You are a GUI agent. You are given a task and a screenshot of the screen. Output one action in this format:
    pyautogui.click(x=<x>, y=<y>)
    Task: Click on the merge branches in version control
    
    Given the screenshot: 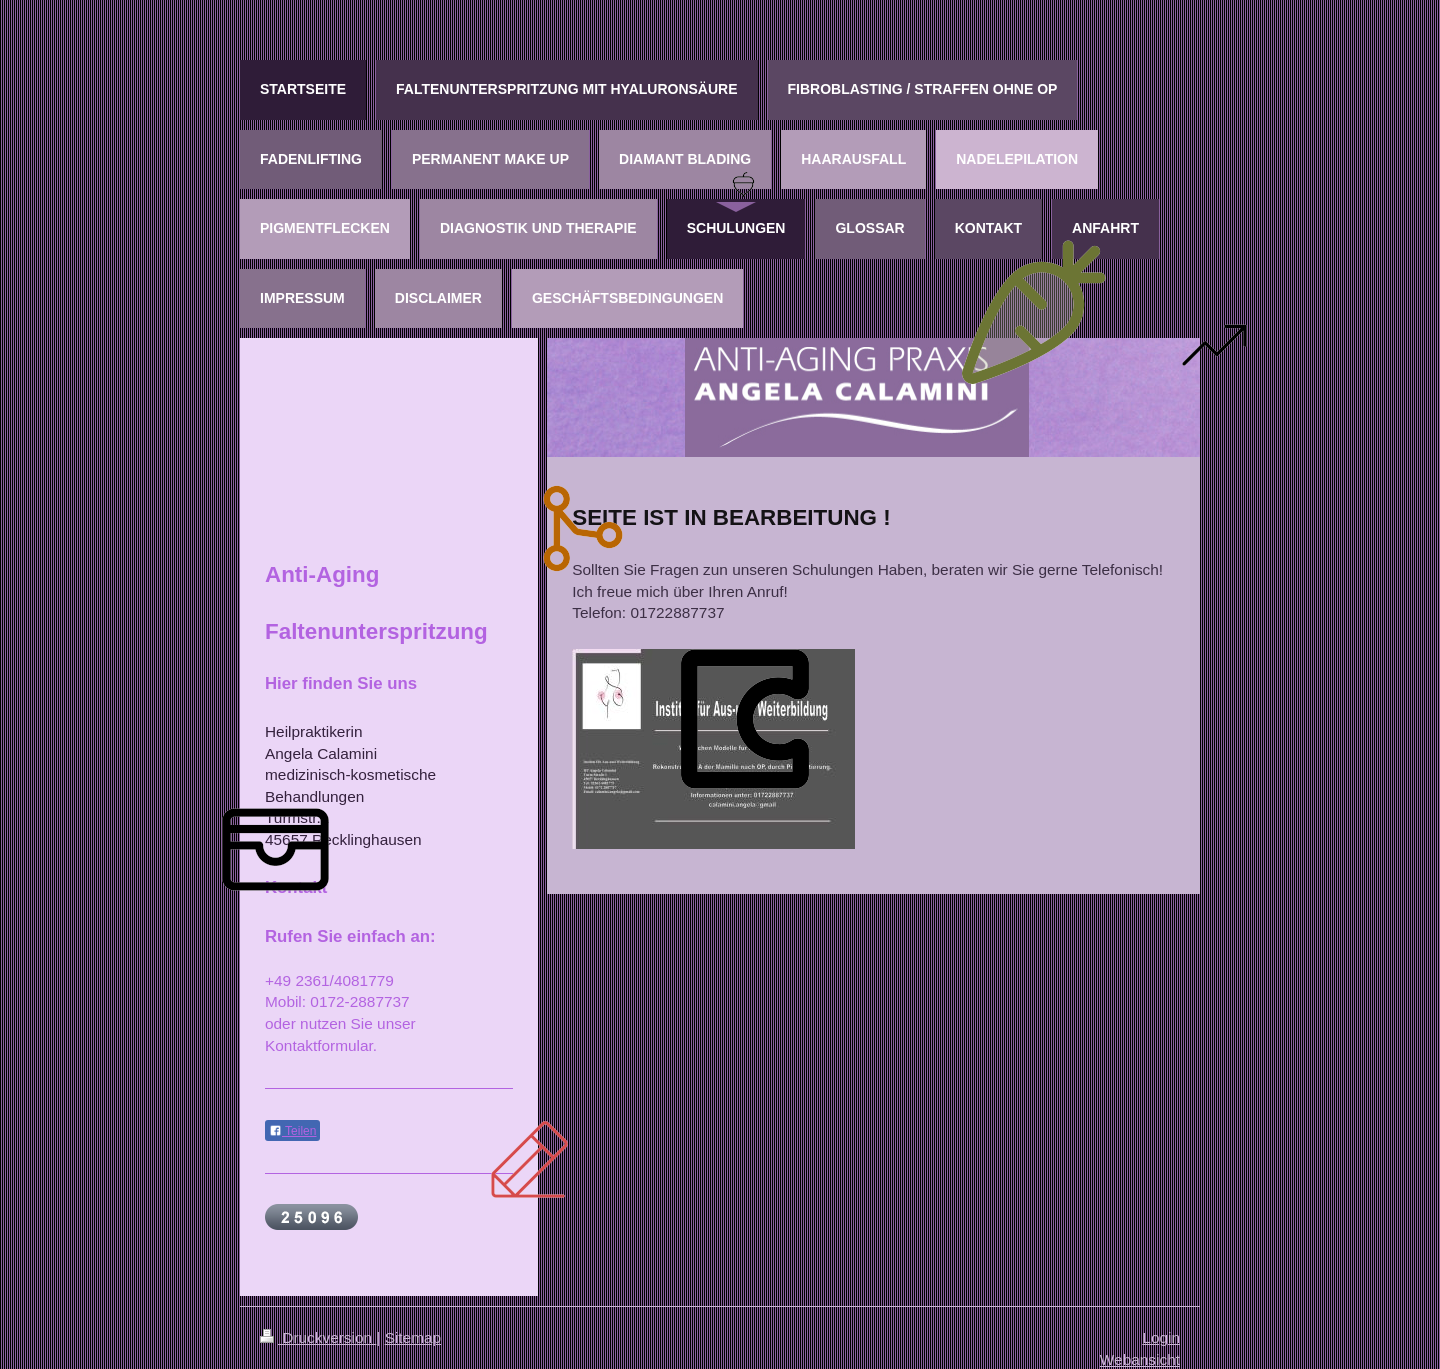 What is the action you would take?
    pyautogui.click(x=576, y=528)
    